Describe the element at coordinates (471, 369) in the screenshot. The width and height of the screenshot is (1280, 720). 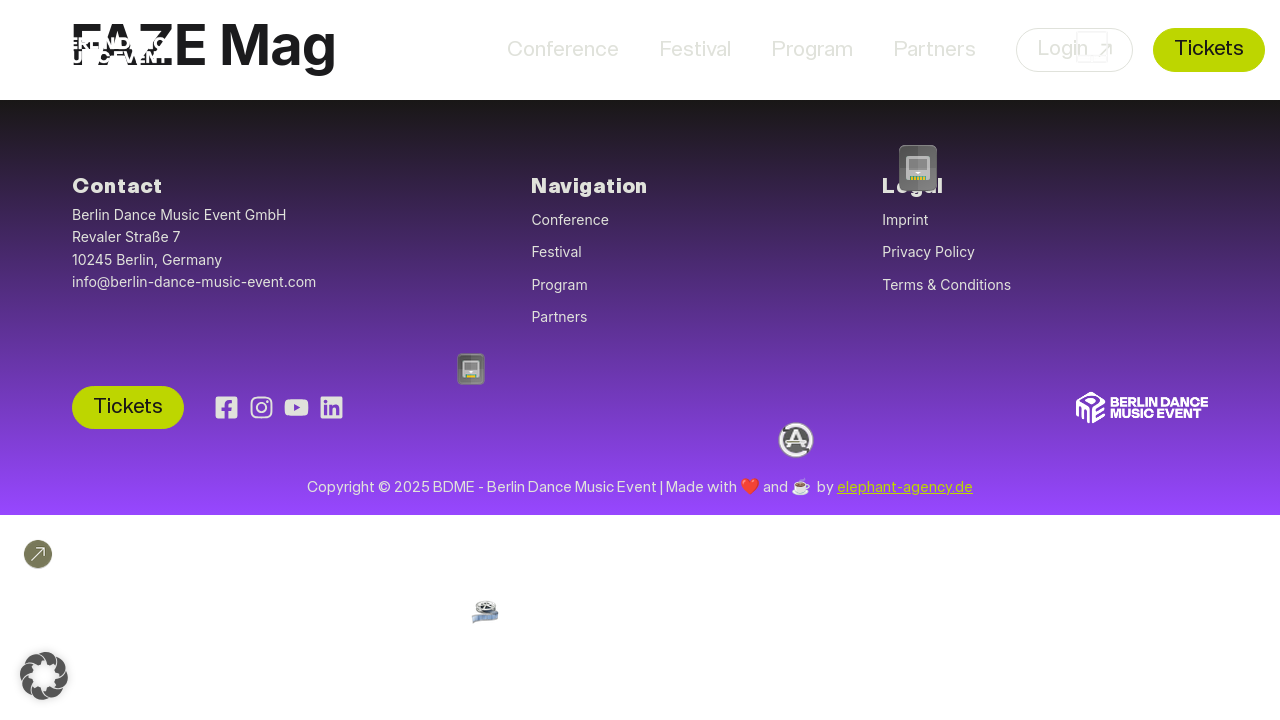
I see `indicates a ROM file type` at that location.